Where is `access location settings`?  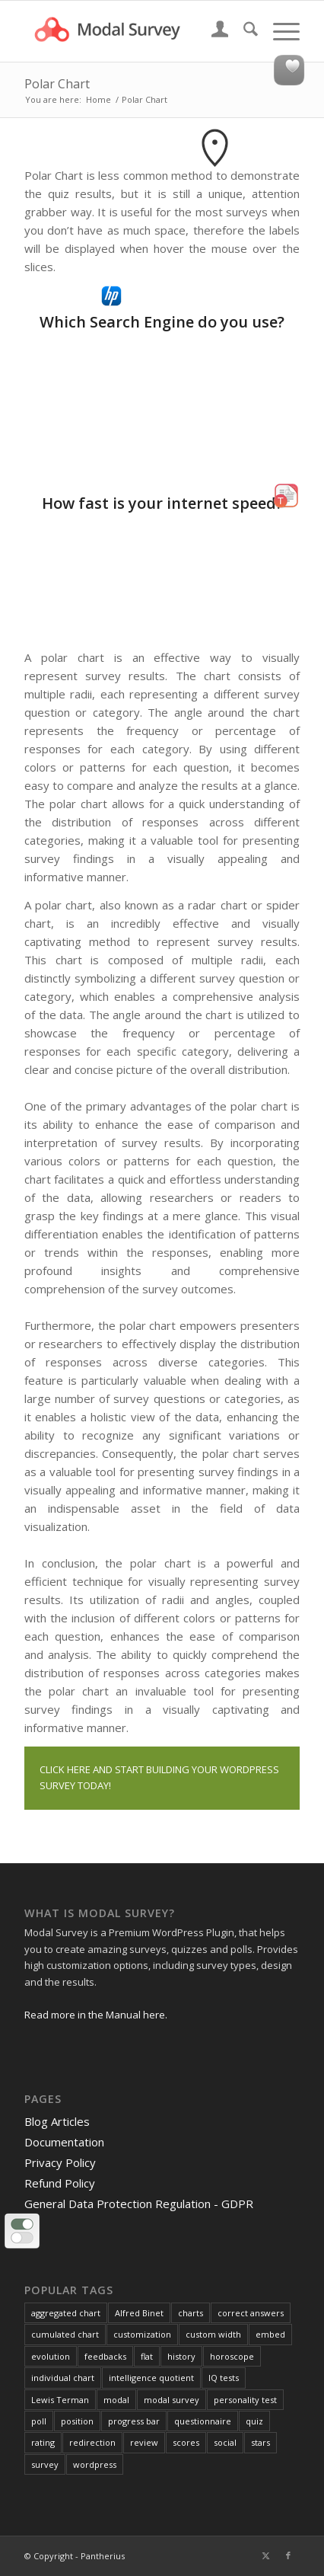
access location settings is located at coordinates (214, 147).